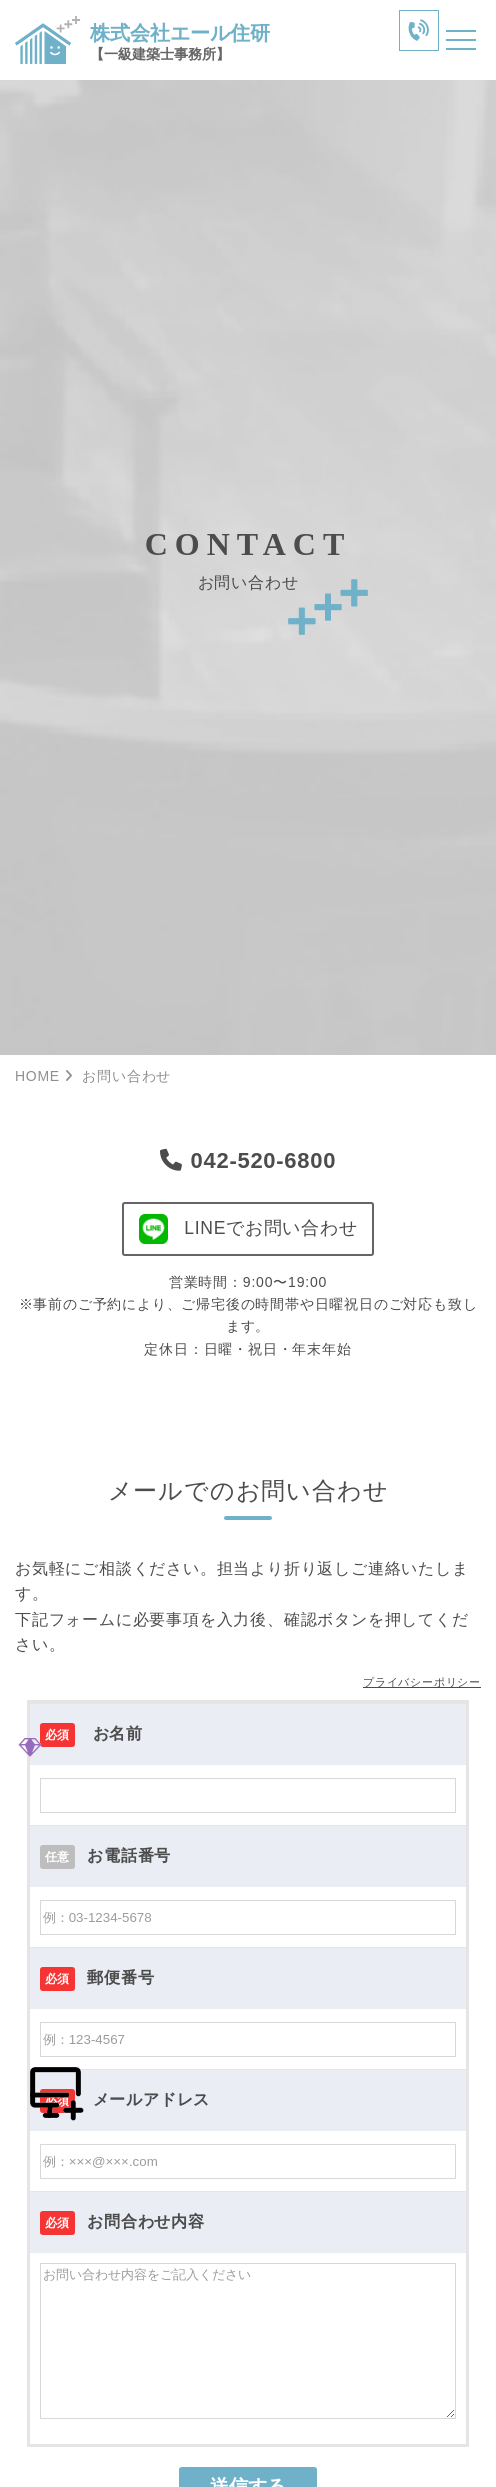 The width and height of the screenshot is (496, 2487). Describe the element at coordinates (55, 2092) in the screenshot. I see `add a new desktop device` at that location.